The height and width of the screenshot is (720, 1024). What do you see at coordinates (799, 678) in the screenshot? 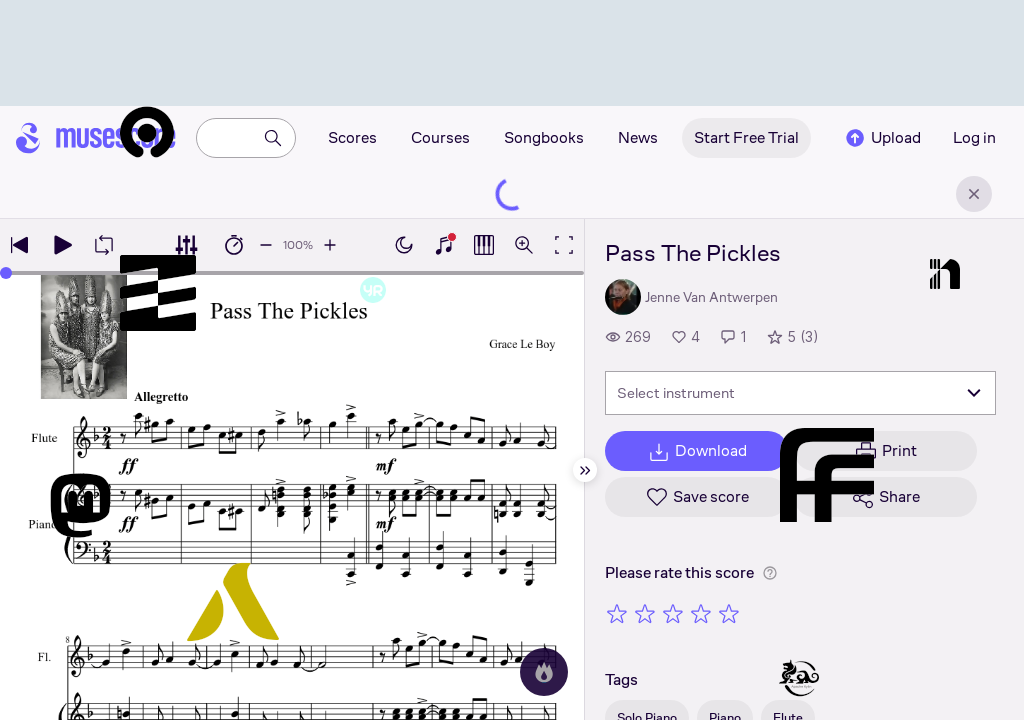
I see `Apache Kylin project logo` at bounding box center [799, 678].